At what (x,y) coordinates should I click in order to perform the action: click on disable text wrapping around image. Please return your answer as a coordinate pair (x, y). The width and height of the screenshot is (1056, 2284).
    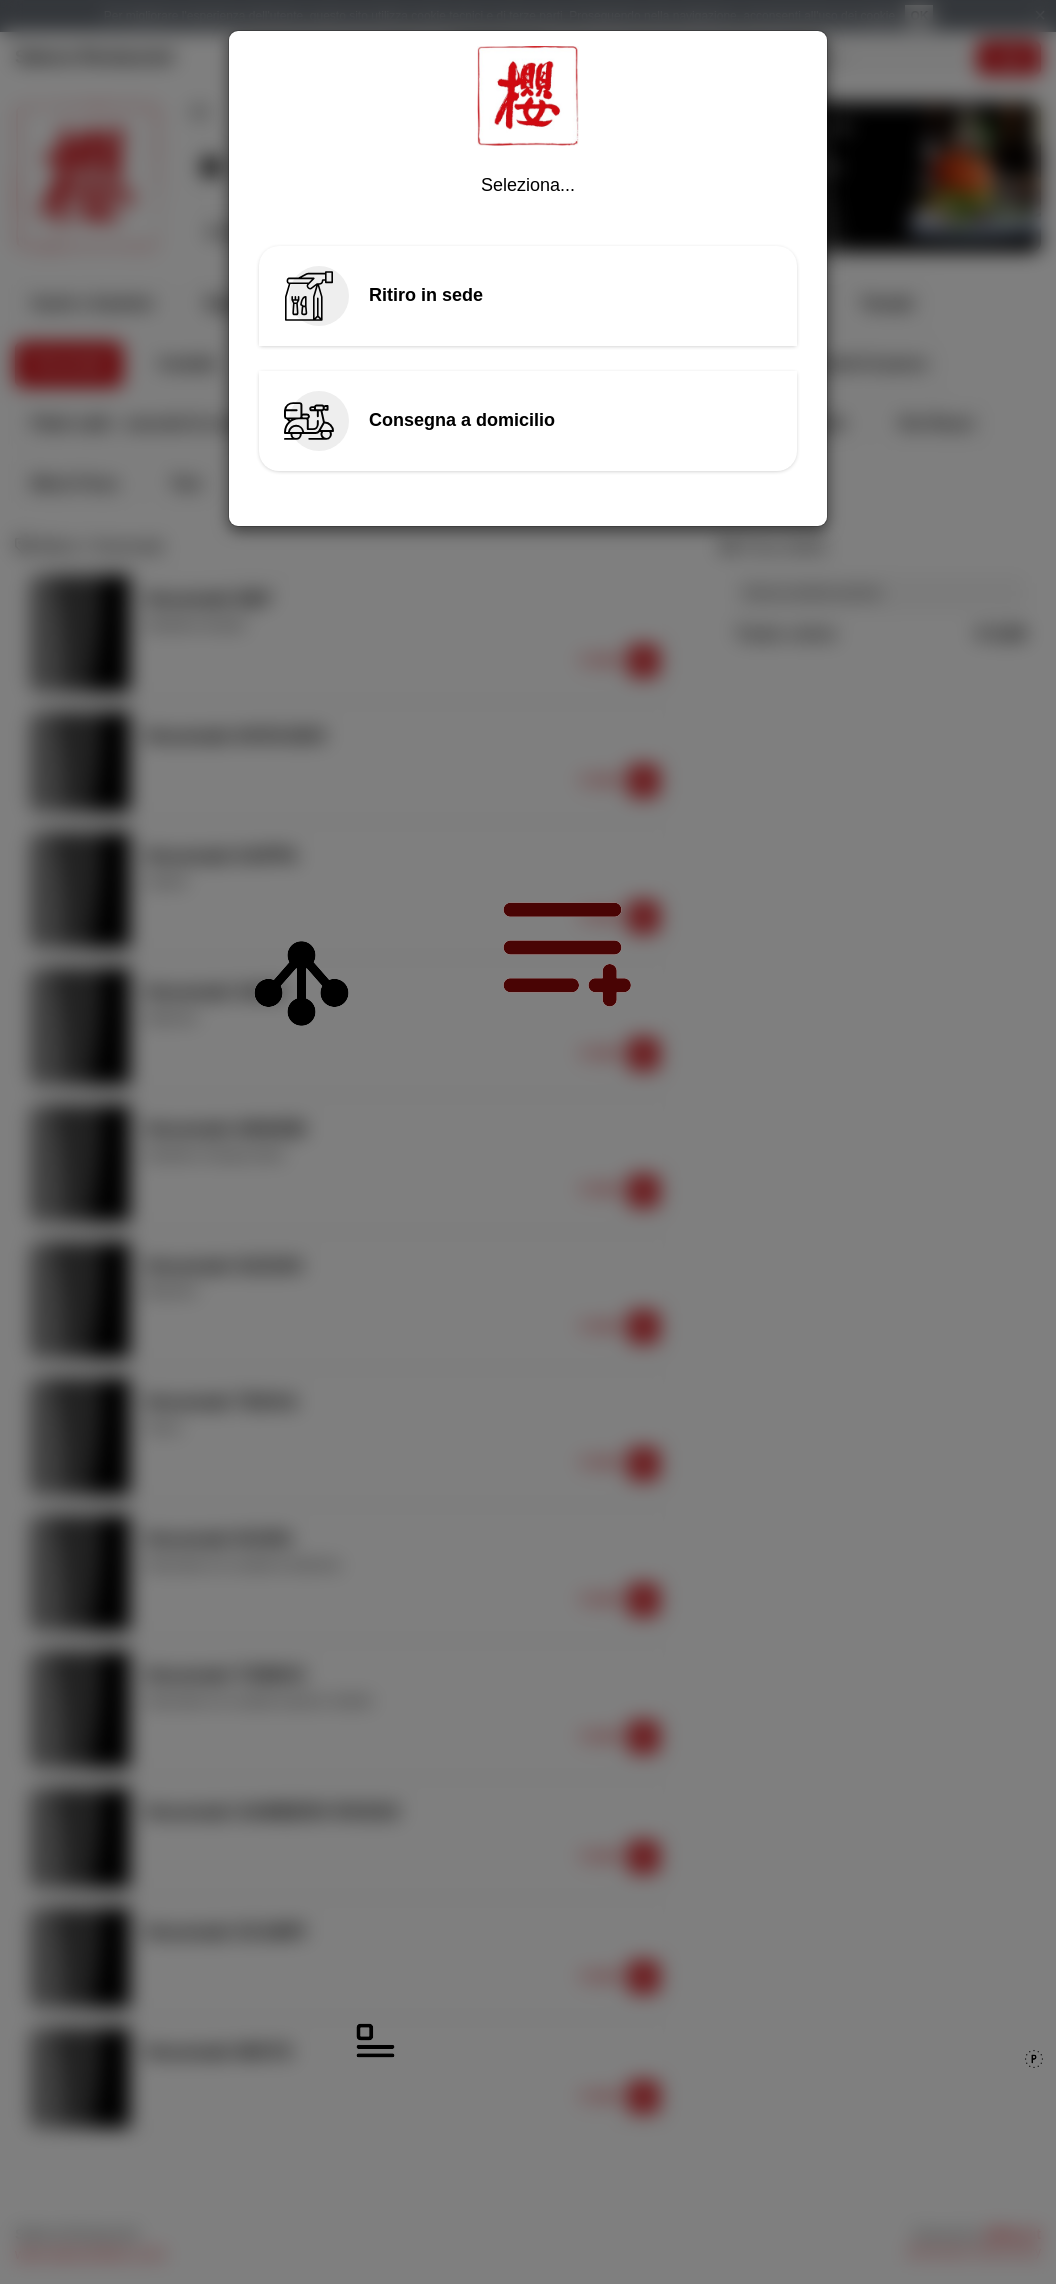
    Looking at the image, I should click on (375, 2040).